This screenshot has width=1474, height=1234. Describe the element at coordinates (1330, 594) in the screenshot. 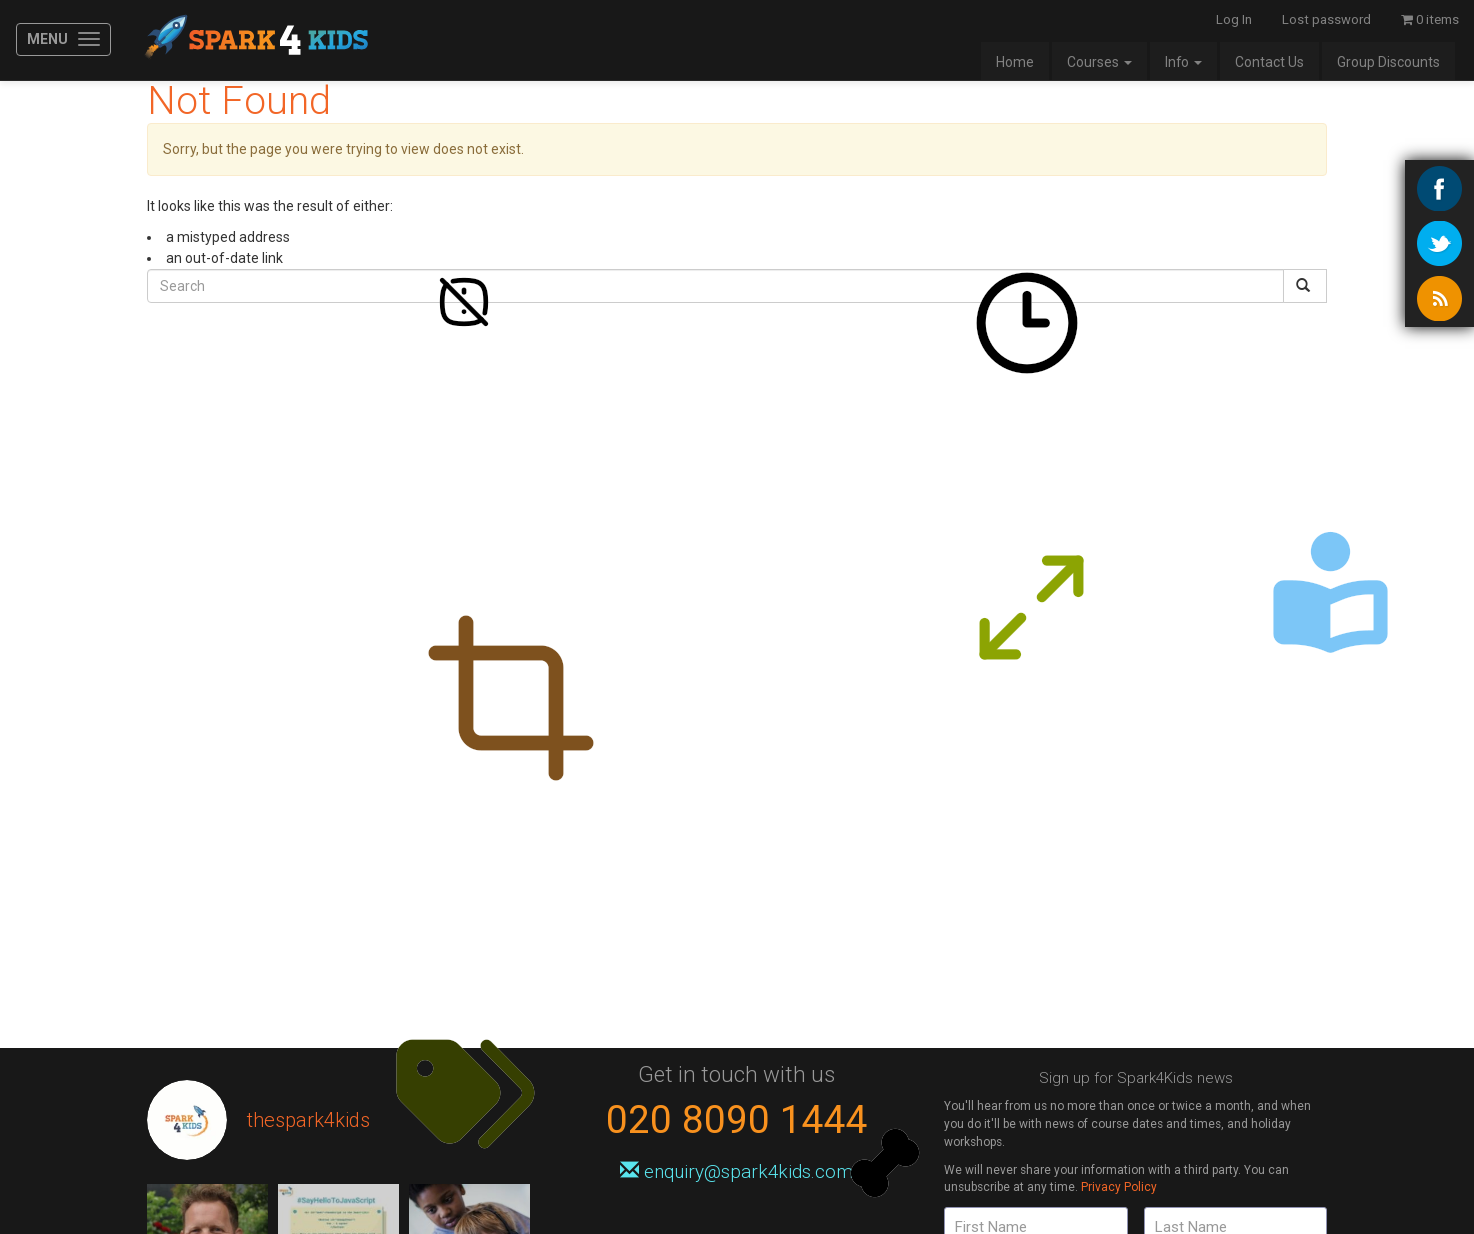

I see `open reading mode` at that location.